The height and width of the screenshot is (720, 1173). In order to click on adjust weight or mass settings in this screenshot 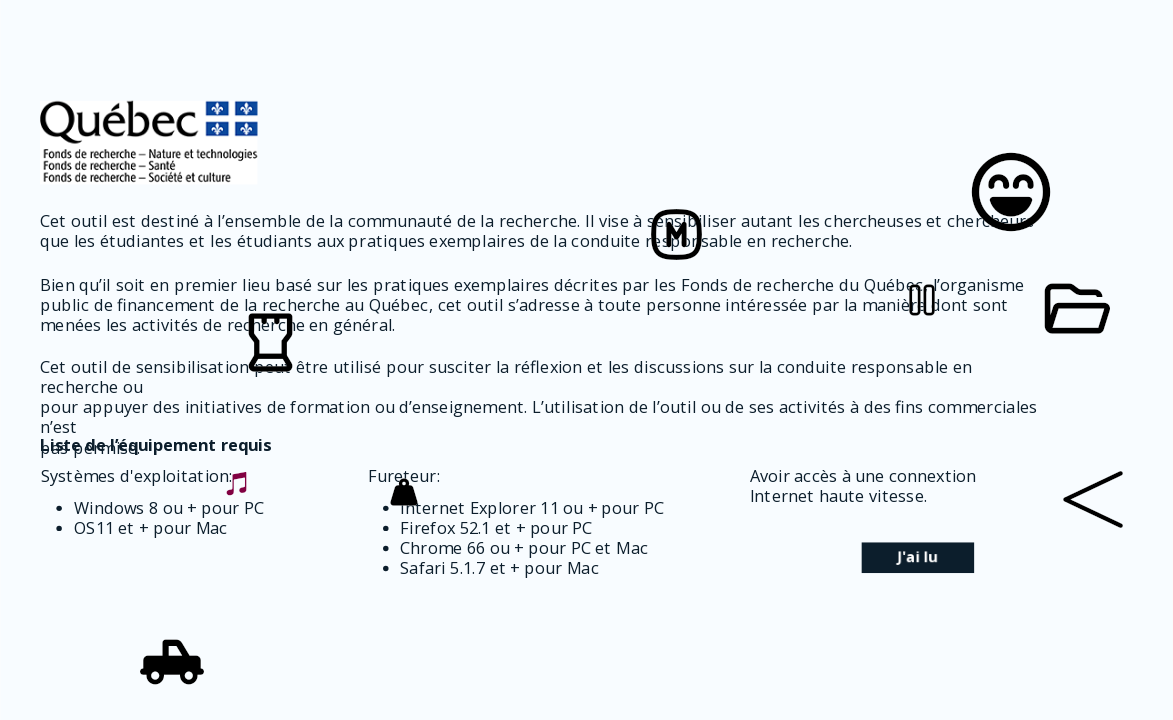, I will do `click(404, 492)`.